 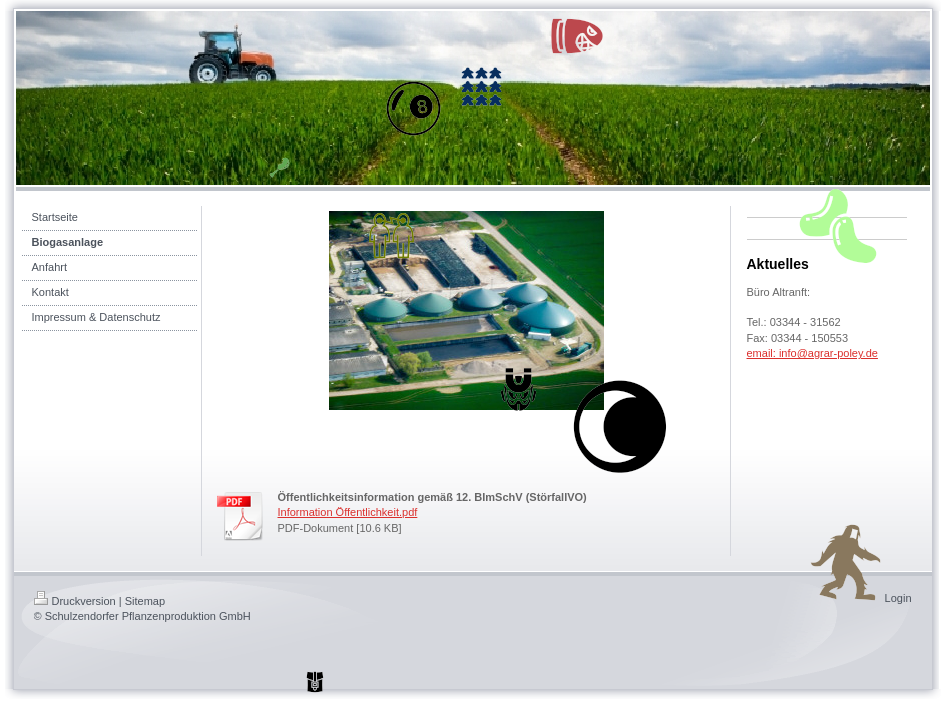 What do you see at coordinates (279, 167) in the screenshot?
I see `food or hunger indicator in a game` at bounding box center [279, 167].